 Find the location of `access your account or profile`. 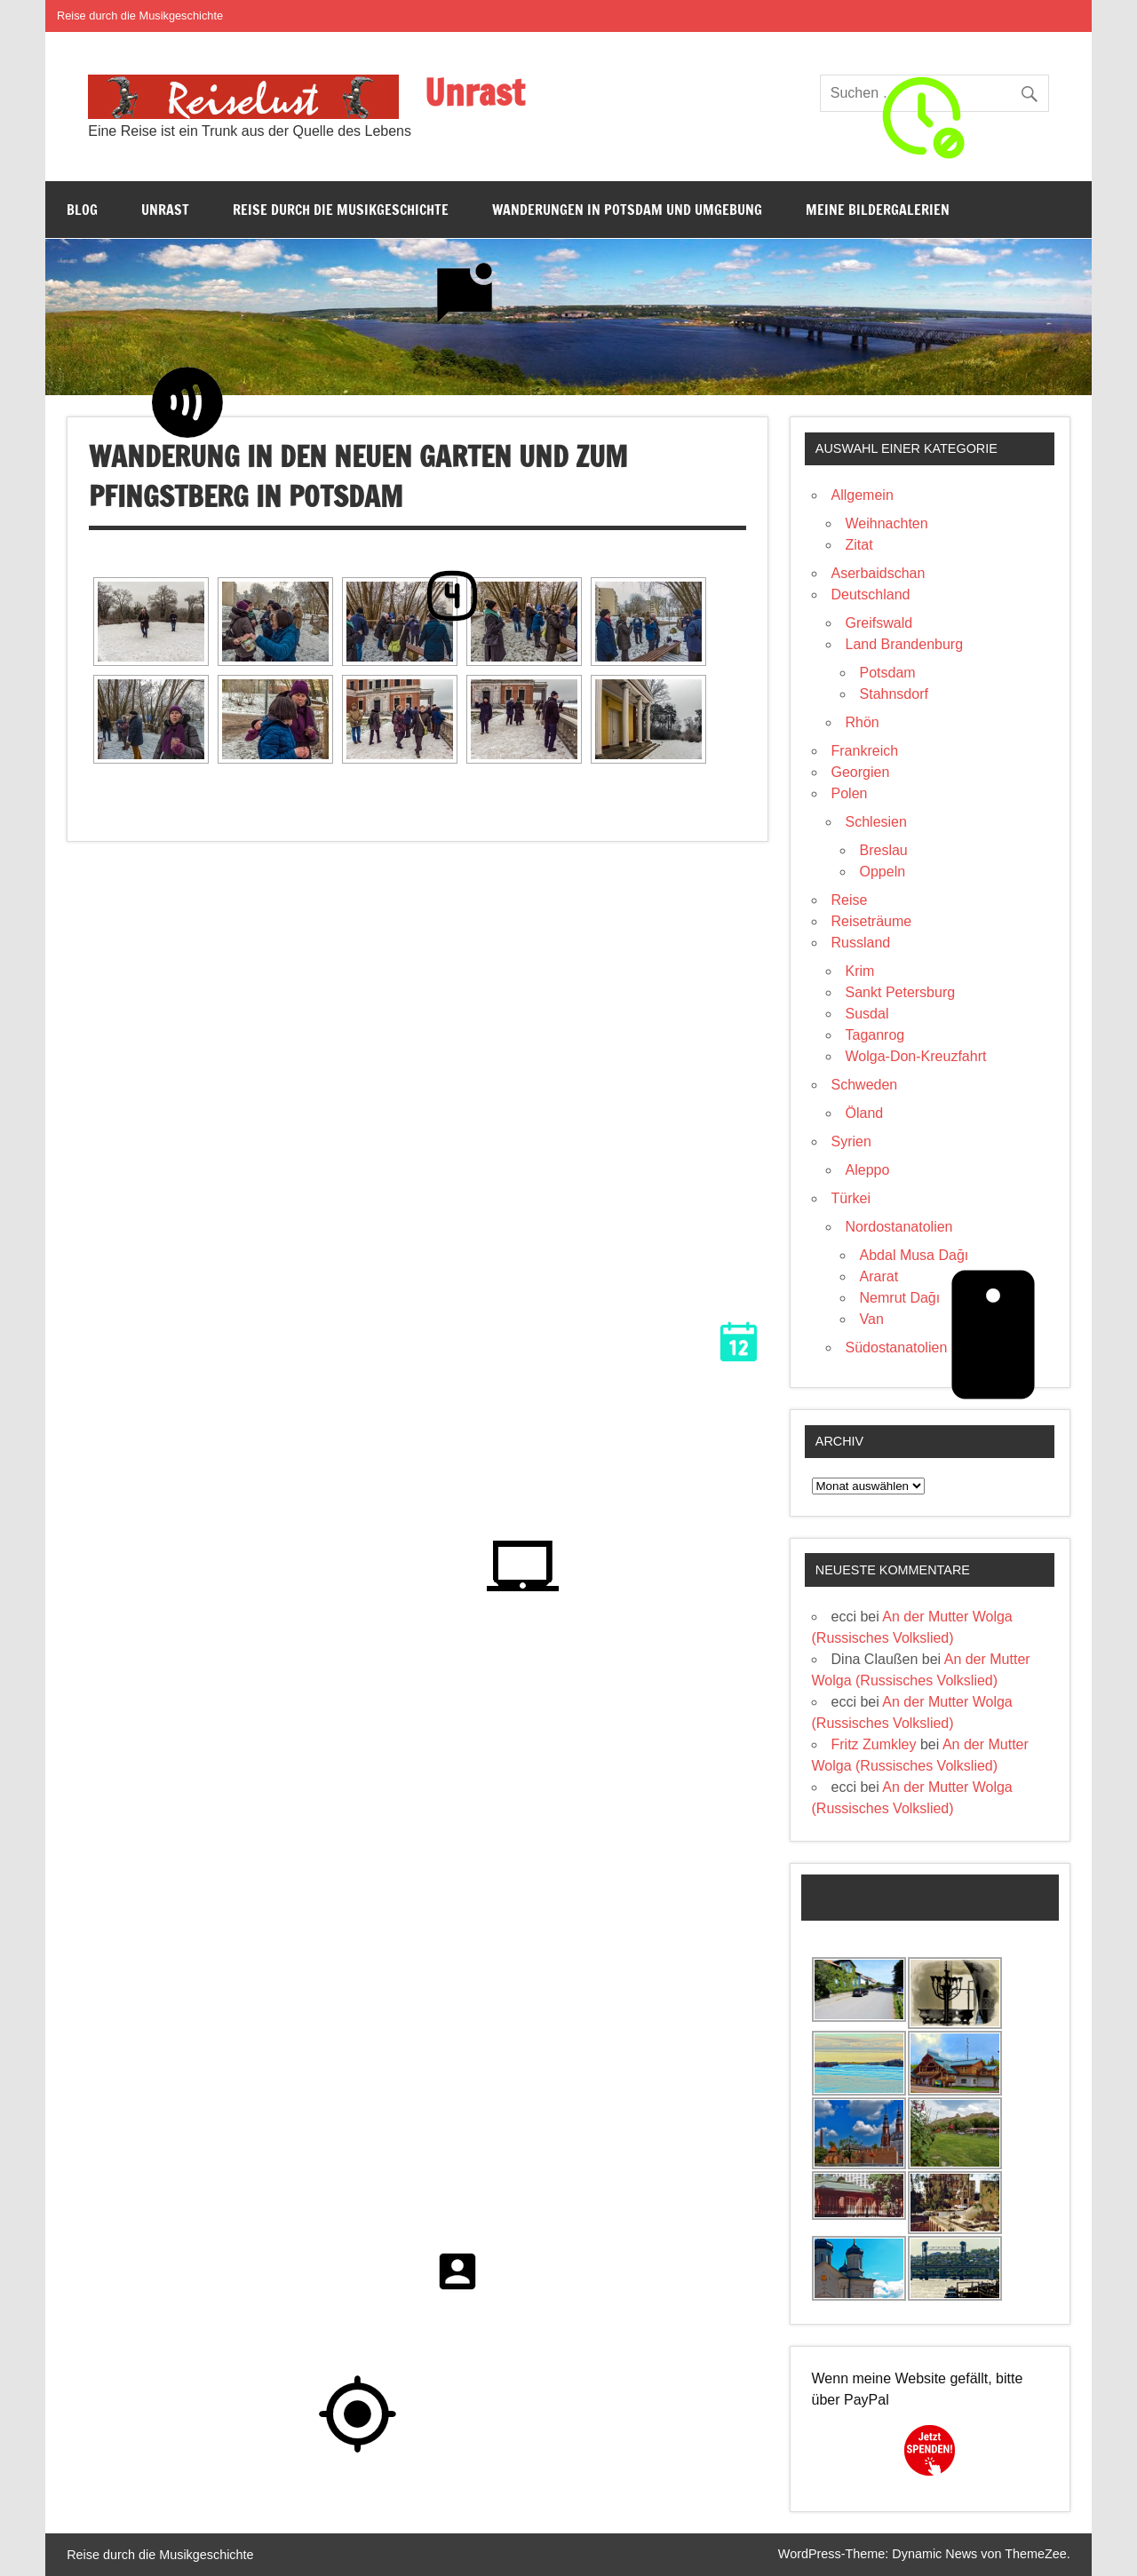

access your account or profile is located at coordinates (457, 2271).